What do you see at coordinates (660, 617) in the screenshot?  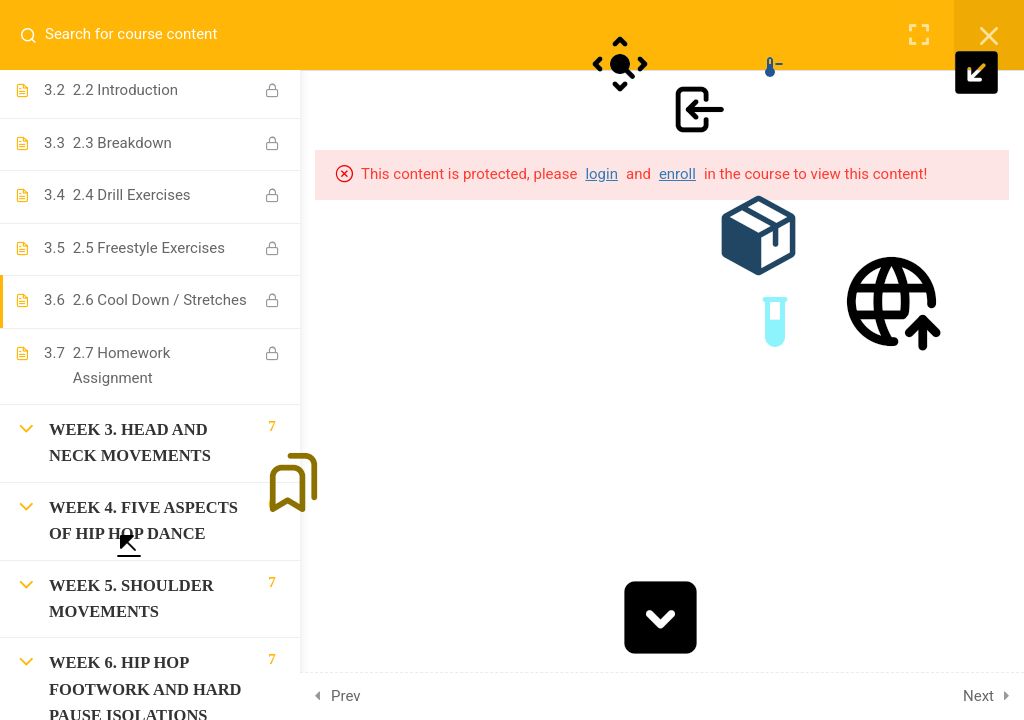 I see `expand dropdown menu or content` at bounding box center [660, 617].